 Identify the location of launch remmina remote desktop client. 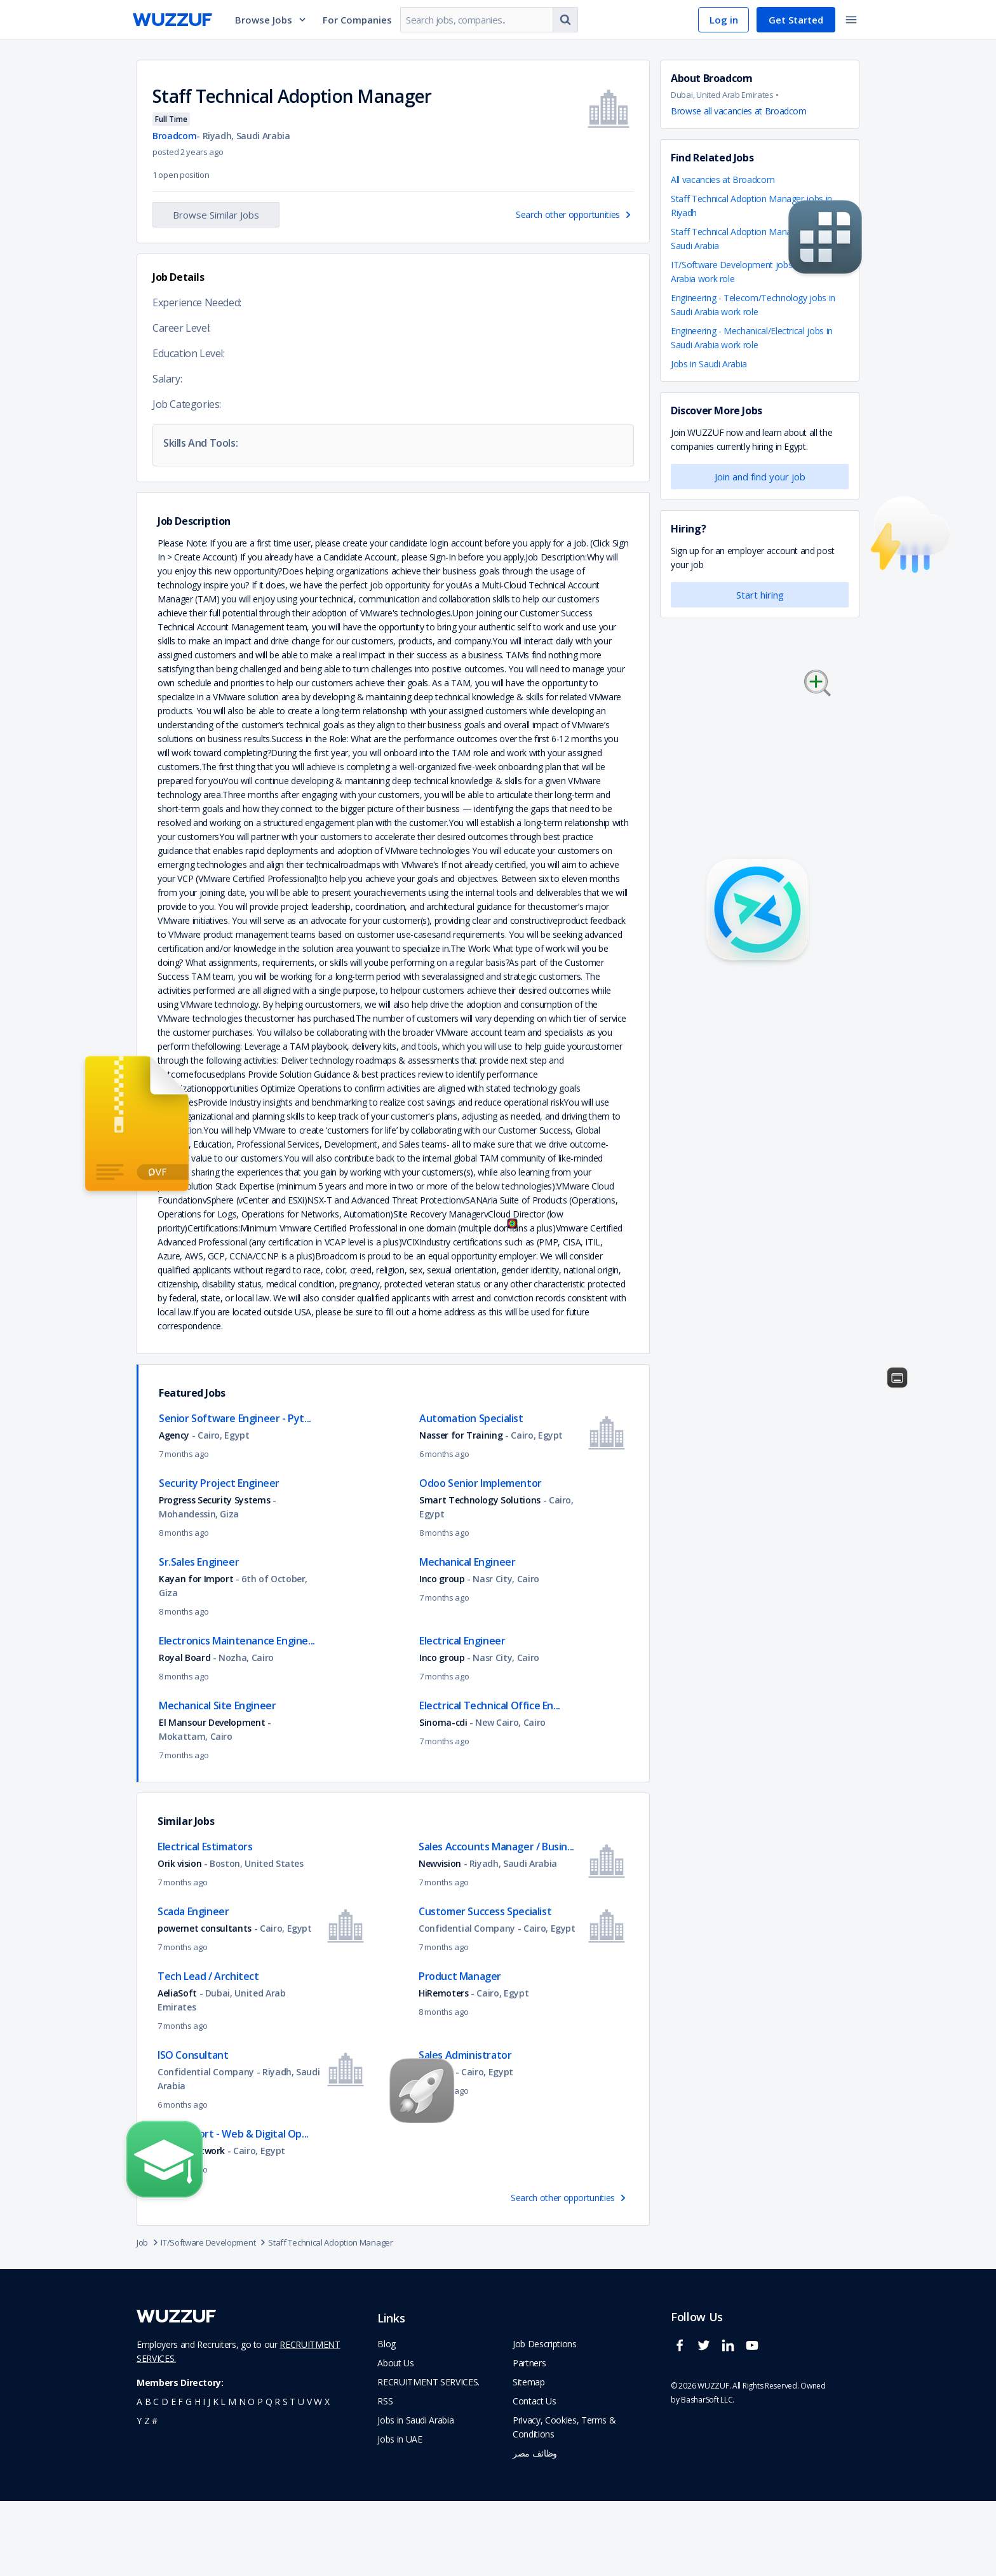
(757, 909).